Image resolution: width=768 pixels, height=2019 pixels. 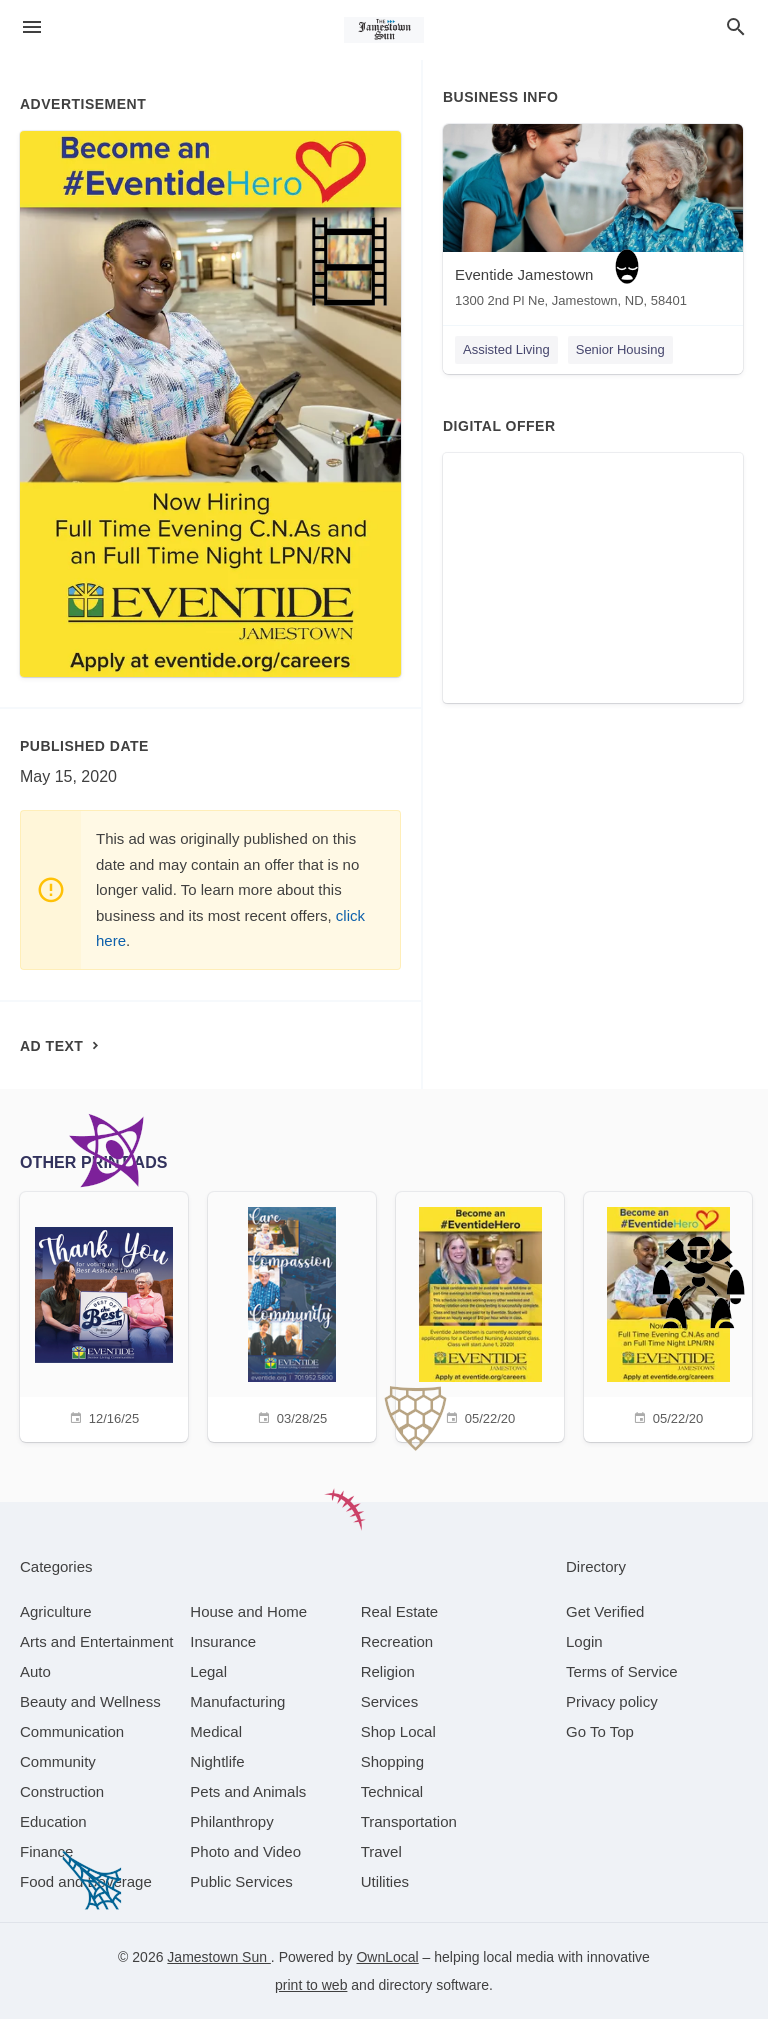 What do you see at coordinates (106, 1151) in the screenshot?
I see `indicates a flexible or customizable reward/rating` at bounding box center [106, 1151].